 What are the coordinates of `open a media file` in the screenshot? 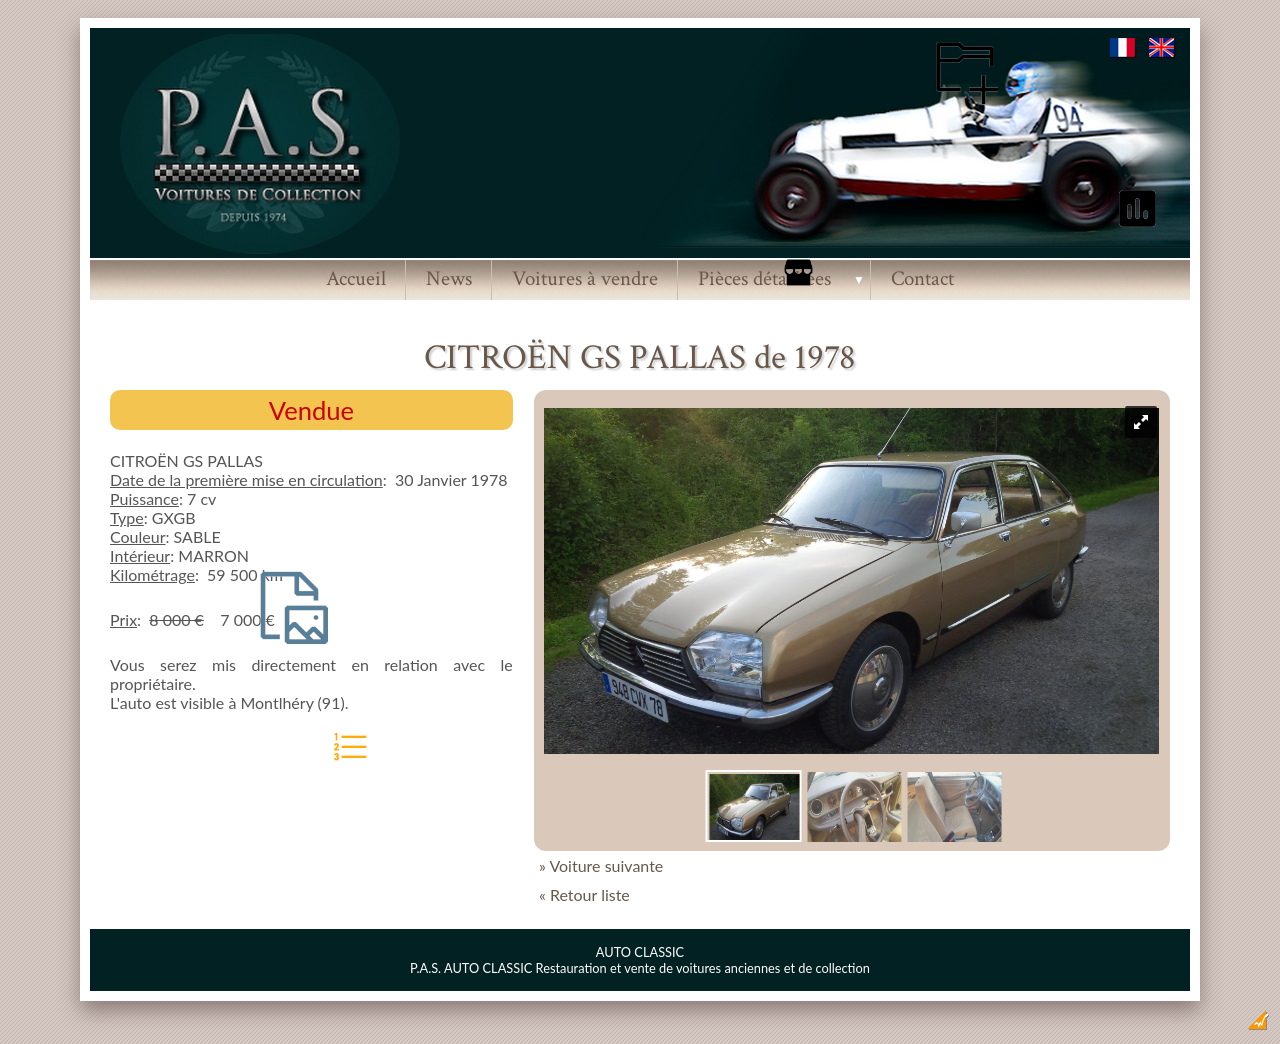 It's located at (289, 605).